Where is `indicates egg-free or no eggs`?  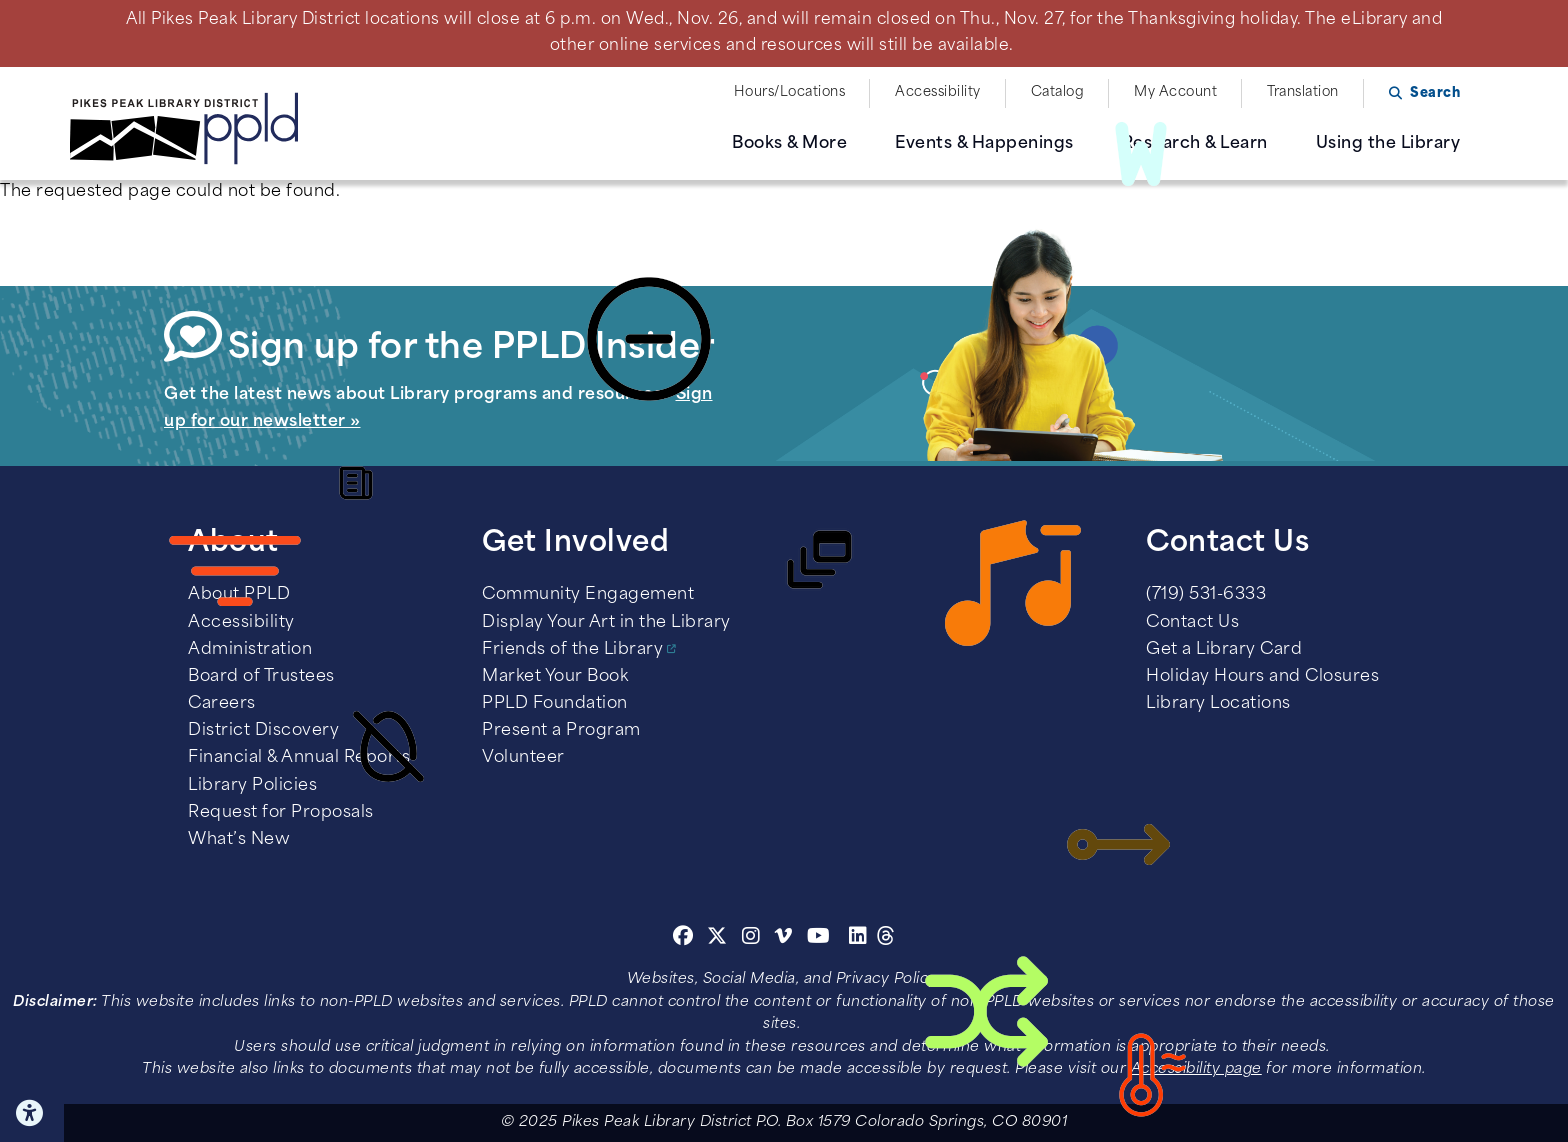 indicates egg-free or no eggs is located at coordinates (388, 746).